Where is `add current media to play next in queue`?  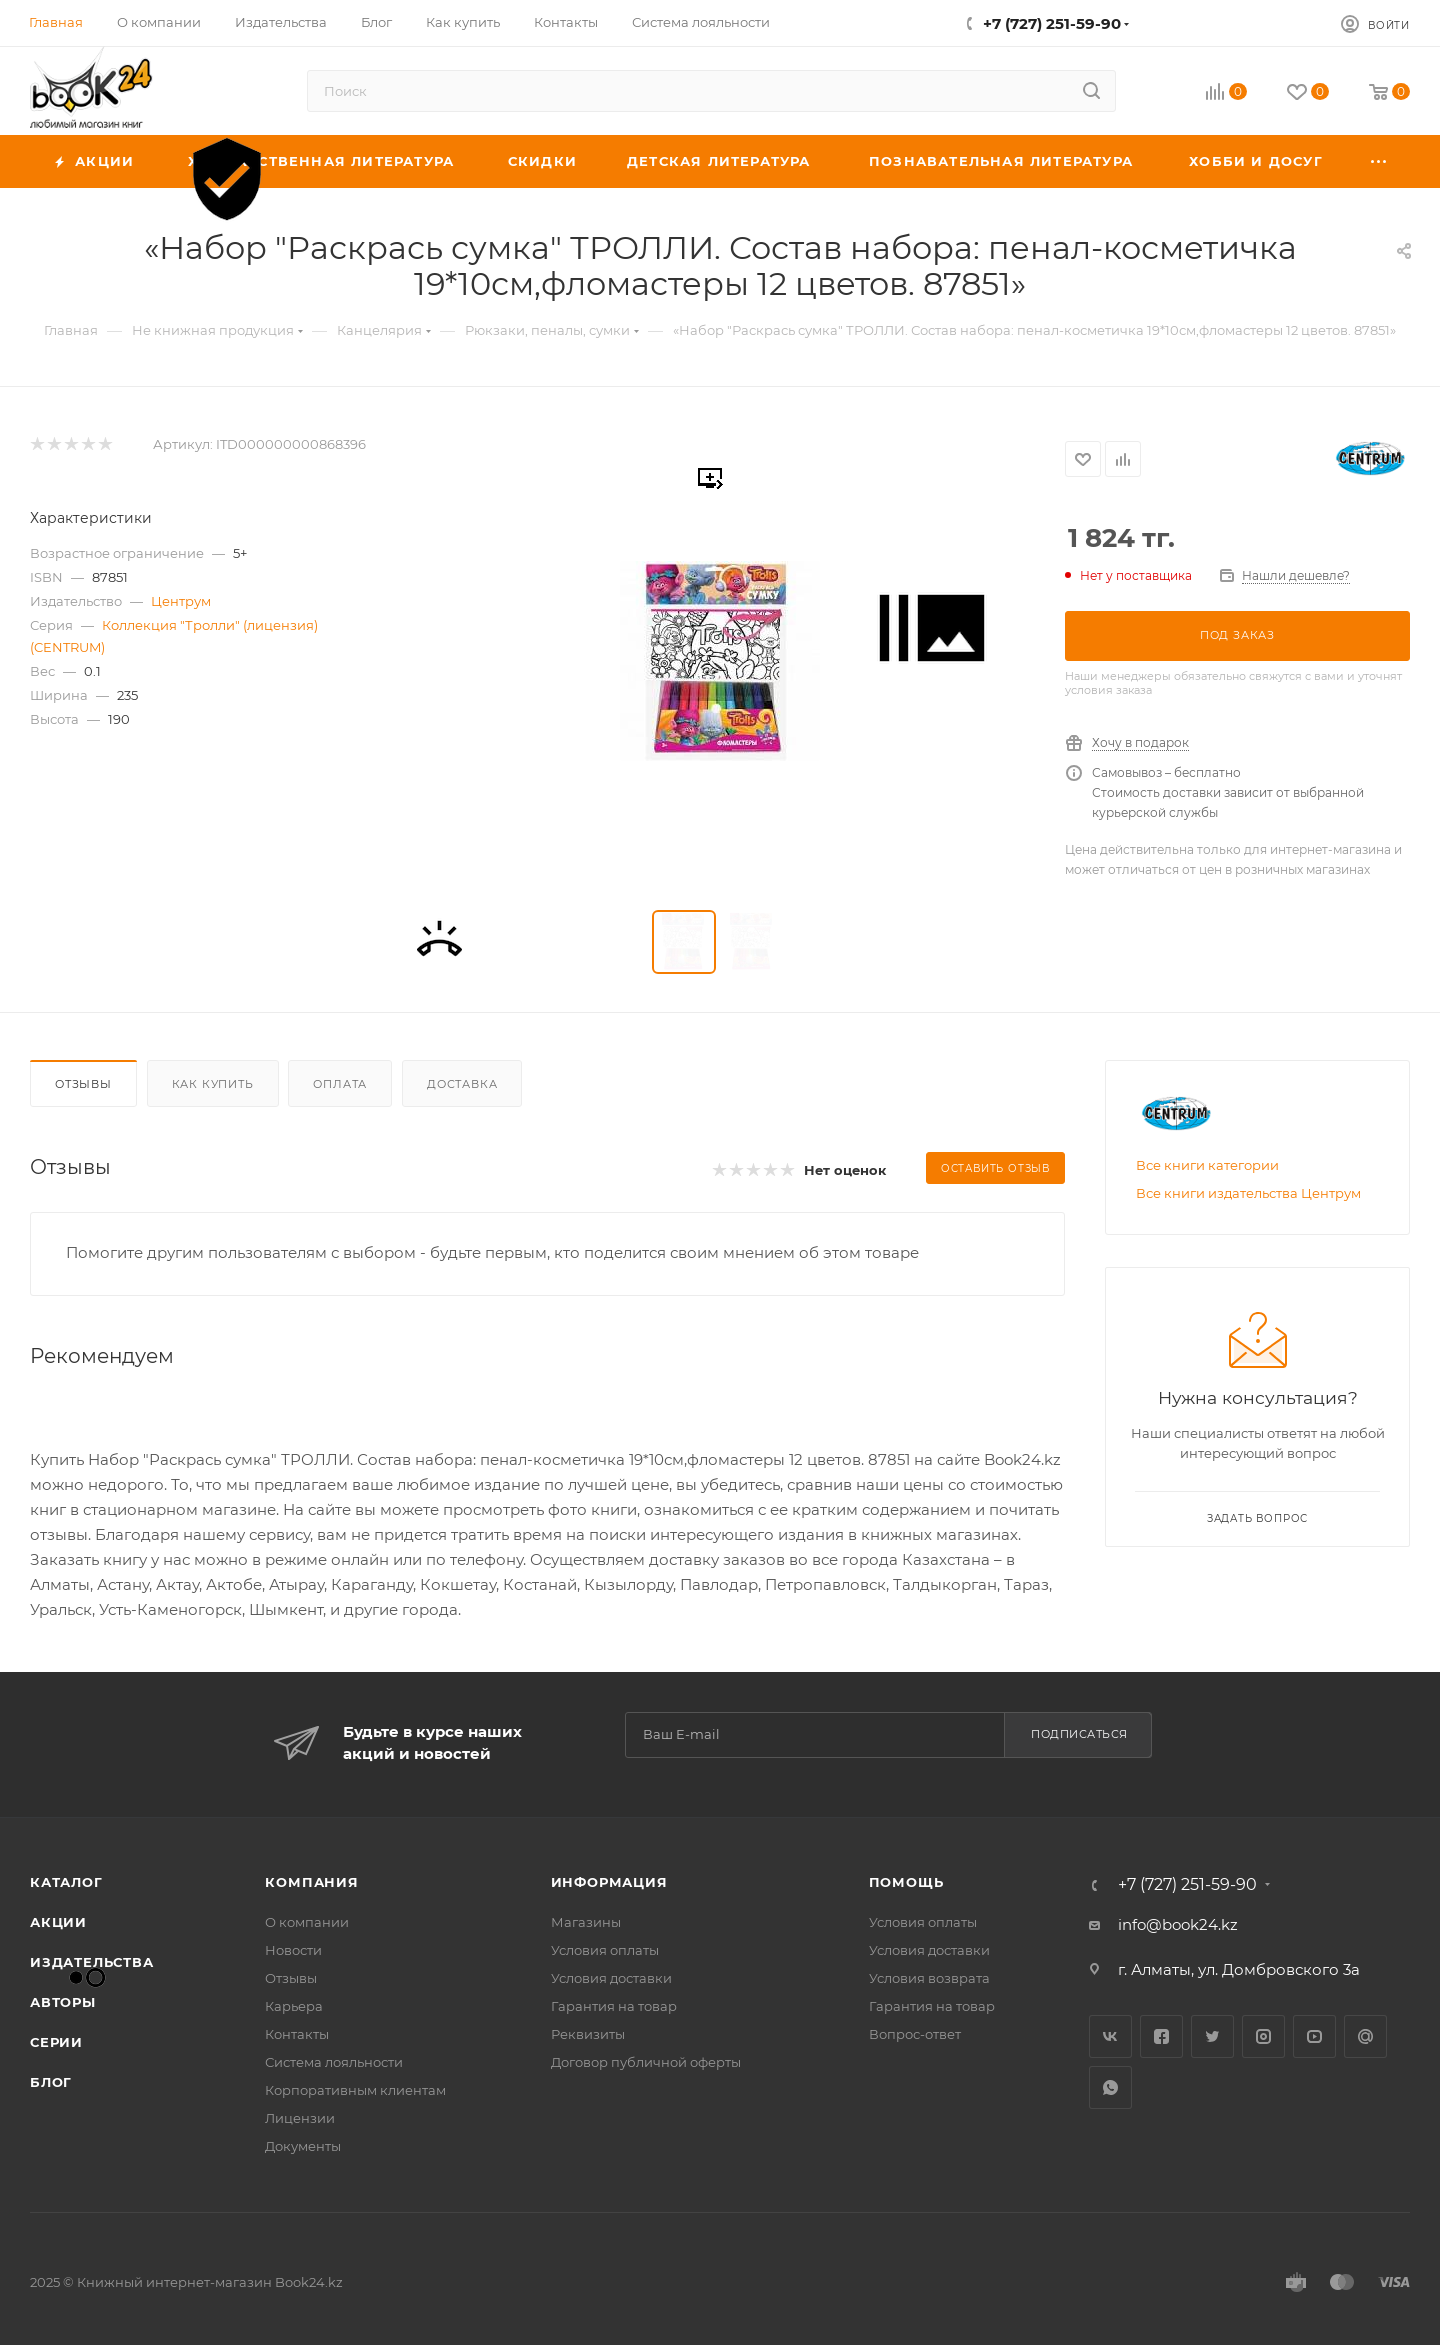
add current media to play next in queue is located at coordinates (710, 478).